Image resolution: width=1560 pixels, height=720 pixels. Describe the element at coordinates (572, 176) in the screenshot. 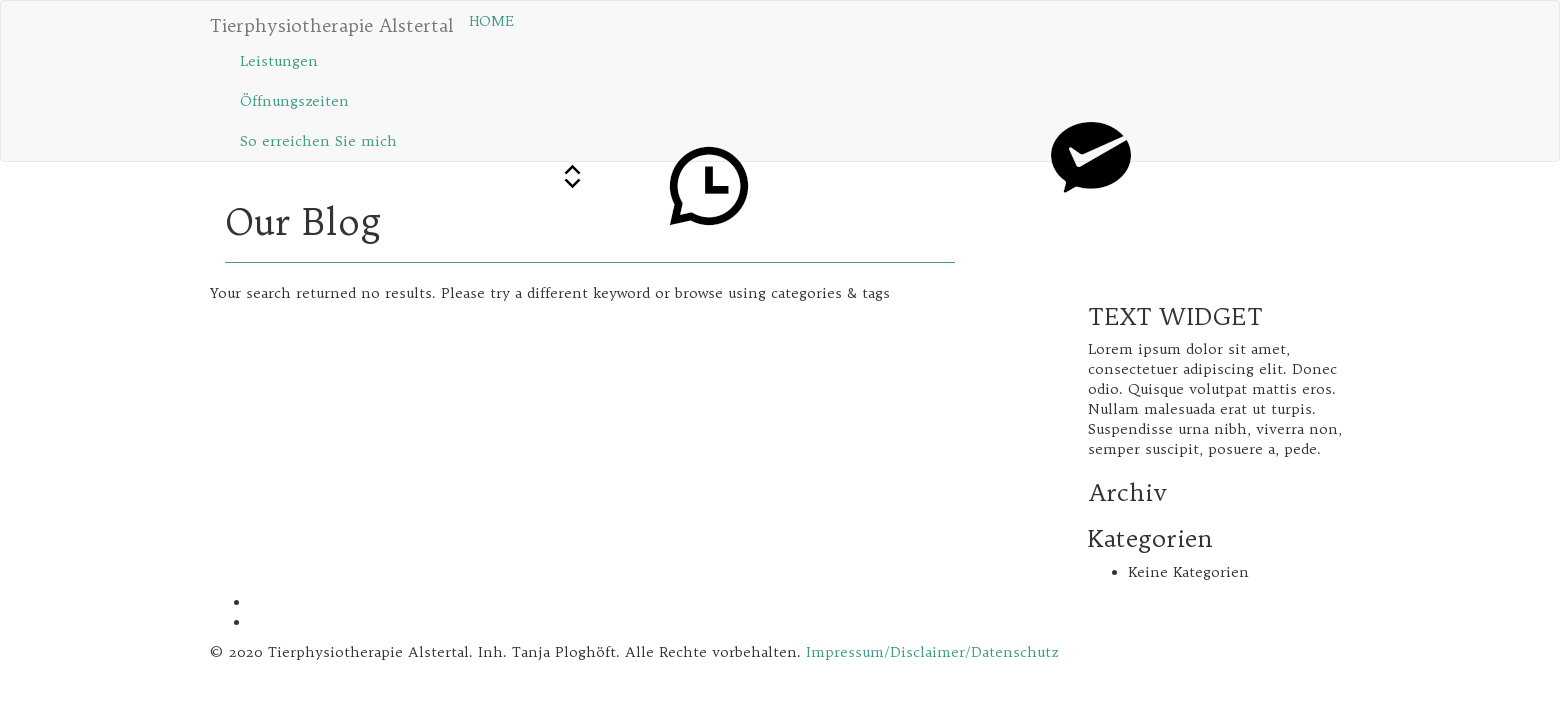

I see `expand or collapse content vertically` at that location.